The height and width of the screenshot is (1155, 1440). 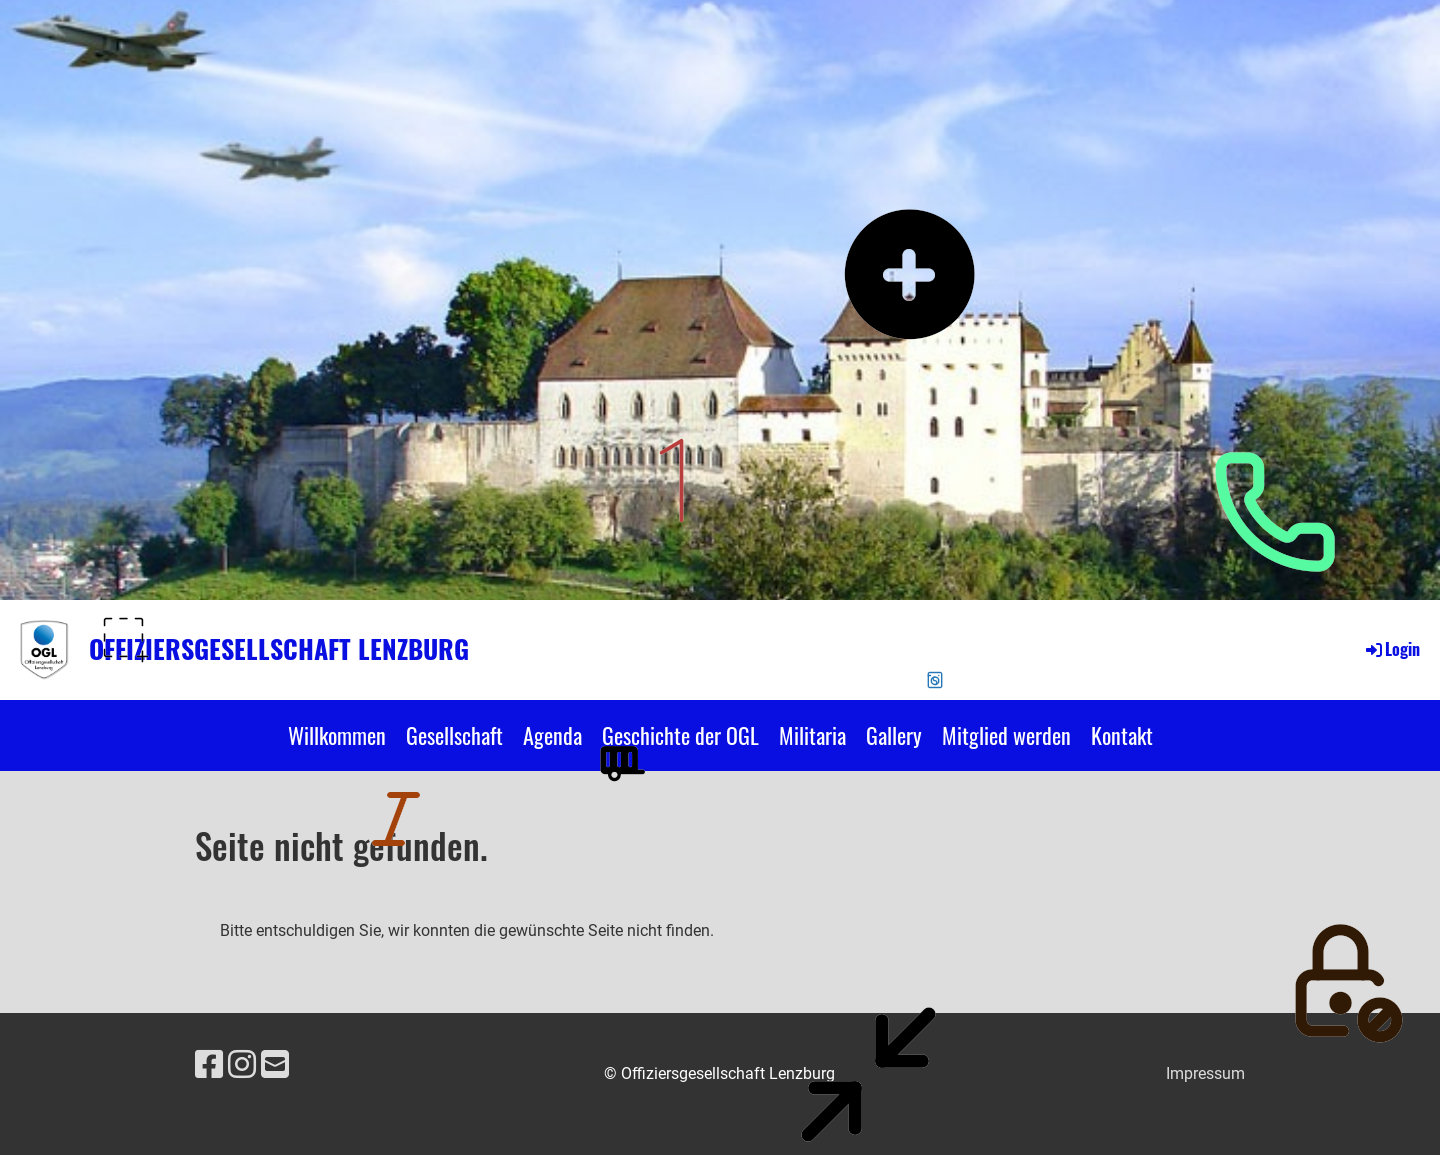 I want to click on cancel or revoke access permissions, so click(x=1340, y=980).